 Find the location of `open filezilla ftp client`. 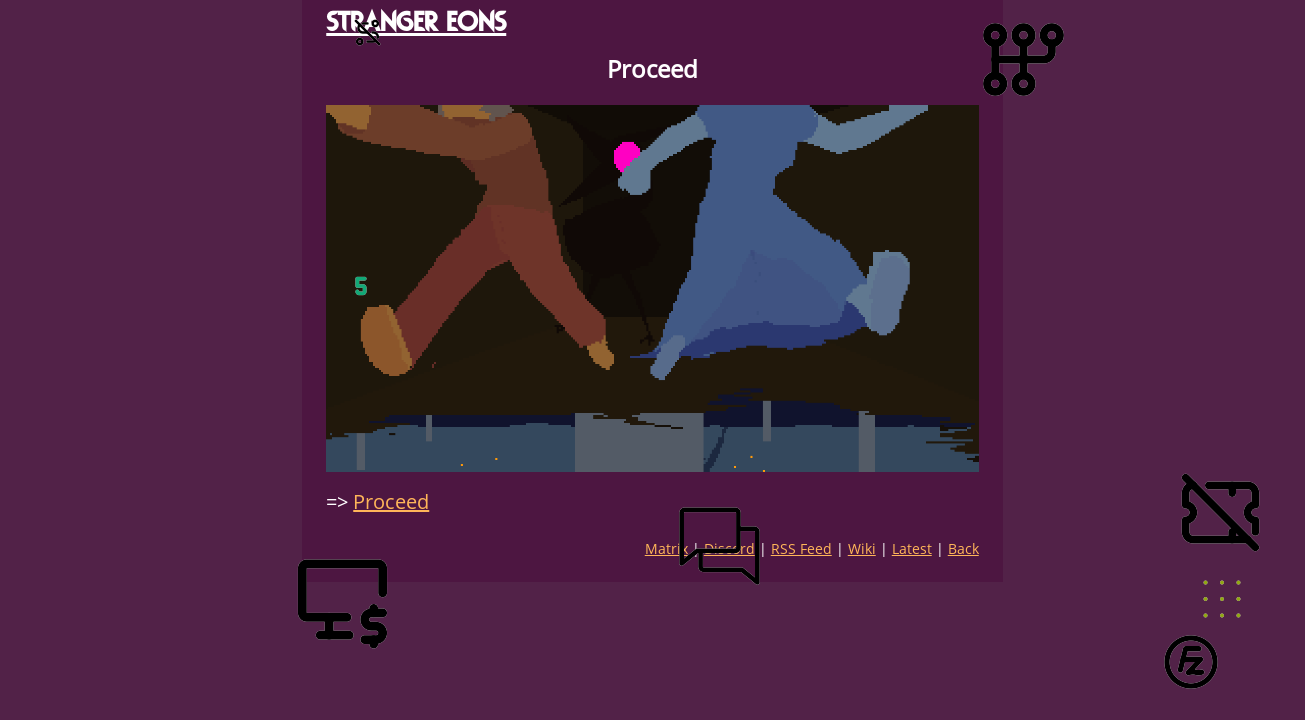

open filezilla ftp client is located at coordinates (1191, 662).